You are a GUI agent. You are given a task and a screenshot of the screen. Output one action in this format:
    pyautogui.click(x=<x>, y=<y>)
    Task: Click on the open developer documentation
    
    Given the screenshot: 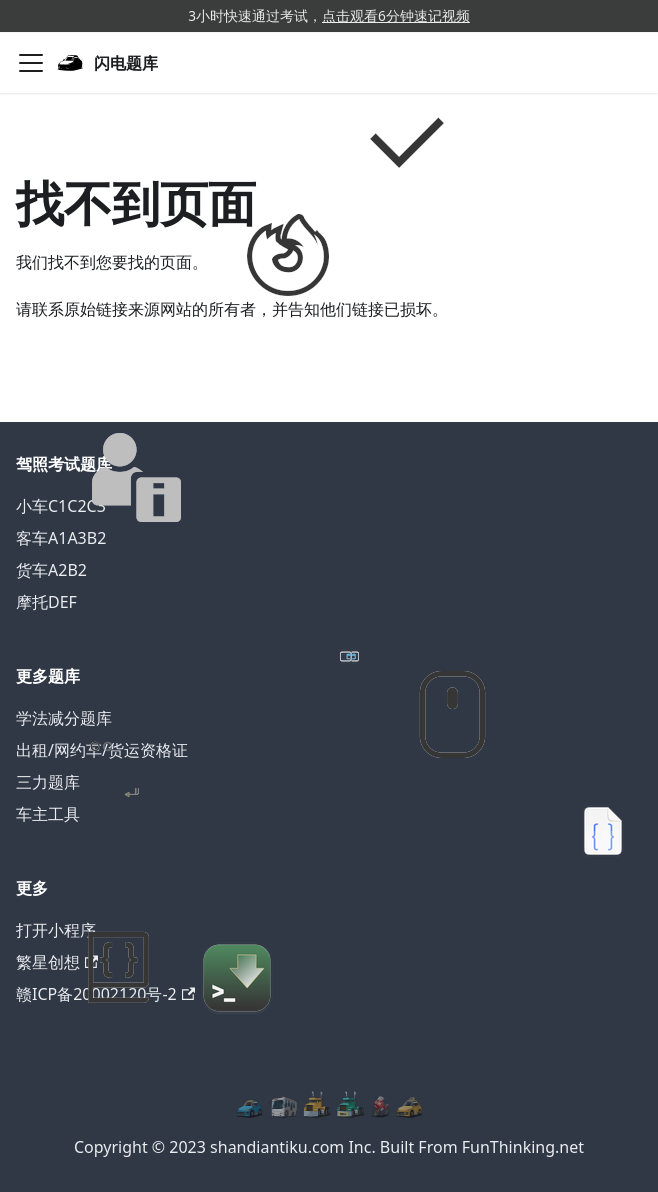 What is the action you would take?
    pyautogui.click(x=118, y=967)
    